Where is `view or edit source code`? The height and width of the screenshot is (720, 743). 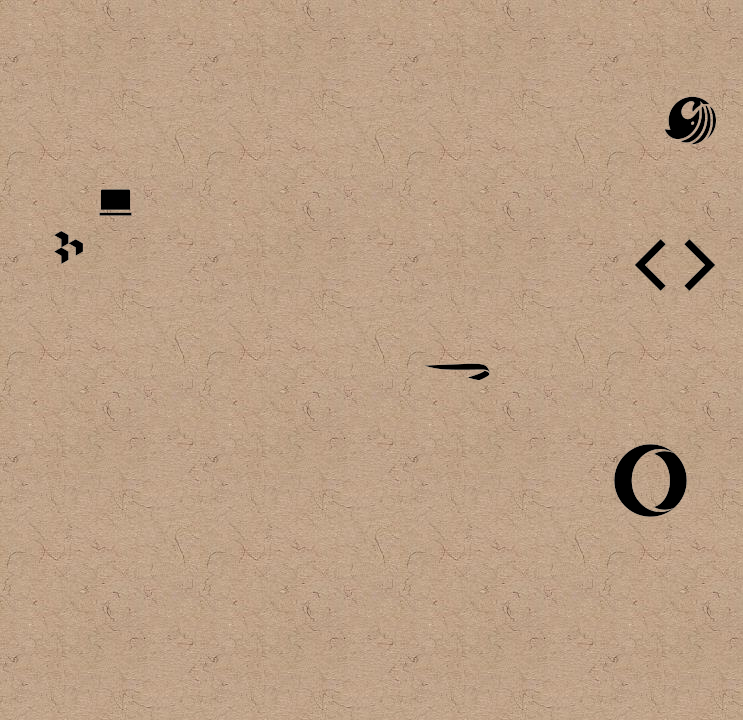 view or edit source code is located at coordinates (675, 265).